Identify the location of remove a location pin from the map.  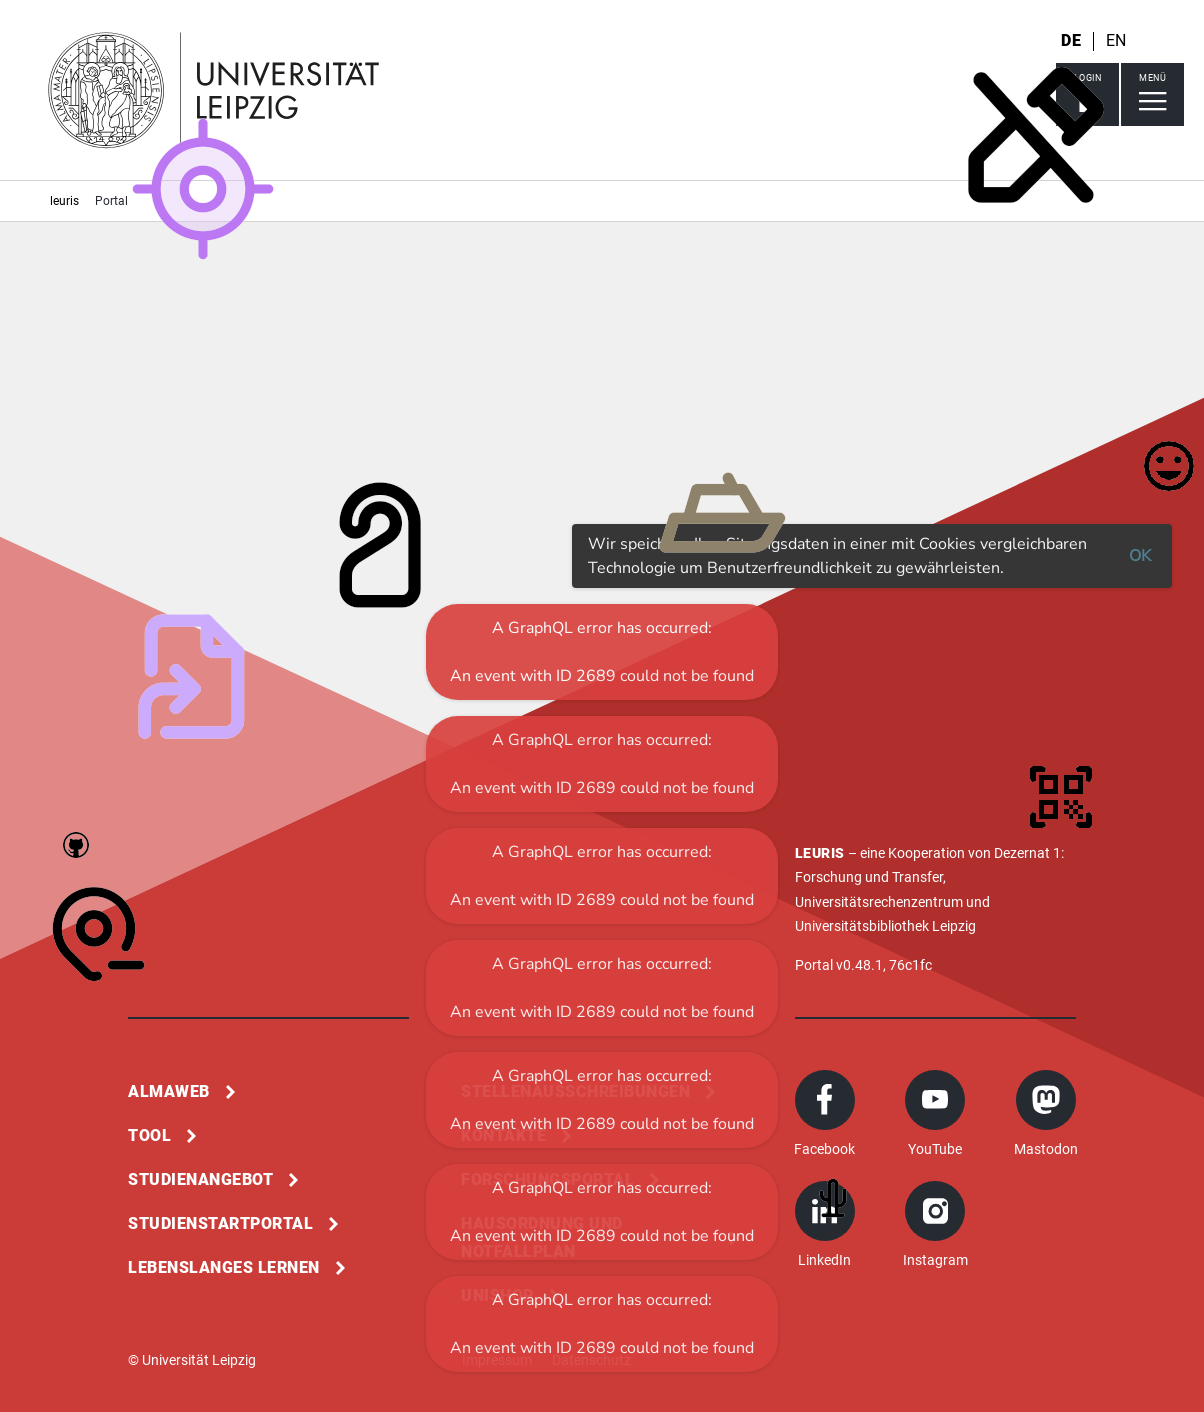
(94, 933).